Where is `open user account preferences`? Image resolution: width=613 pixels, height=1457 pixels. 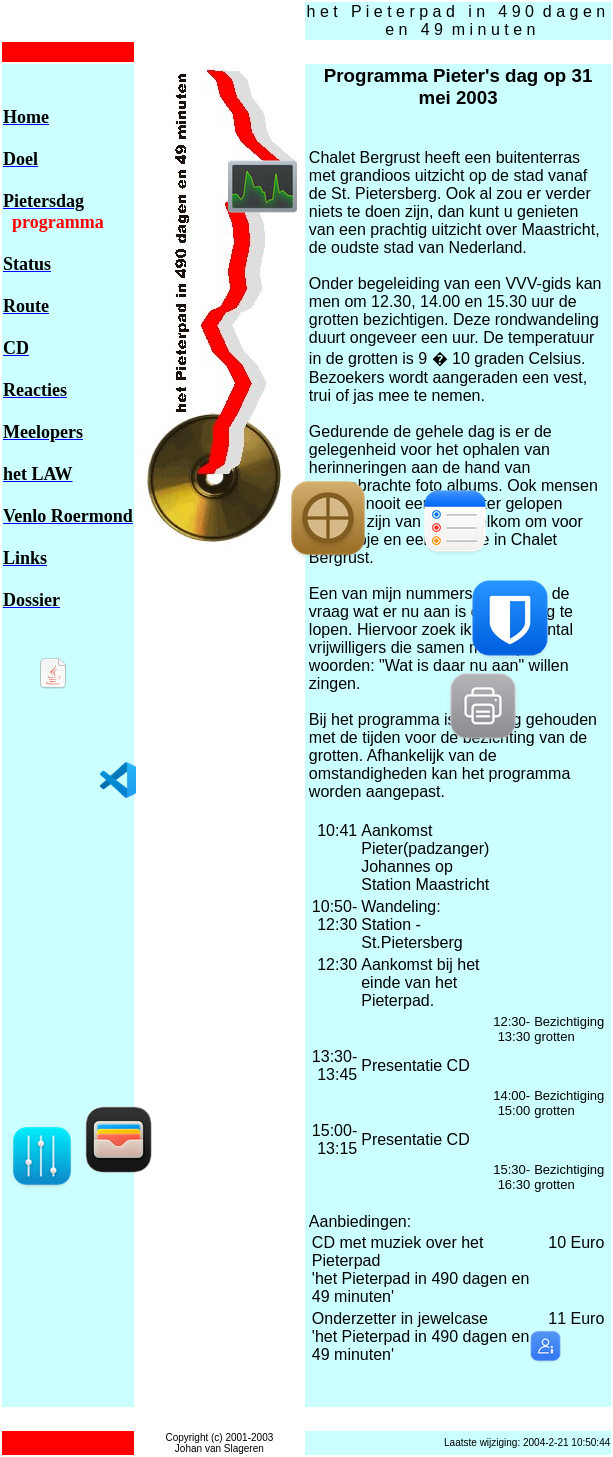 open user account preferences is located at coordinates (545, 1346).